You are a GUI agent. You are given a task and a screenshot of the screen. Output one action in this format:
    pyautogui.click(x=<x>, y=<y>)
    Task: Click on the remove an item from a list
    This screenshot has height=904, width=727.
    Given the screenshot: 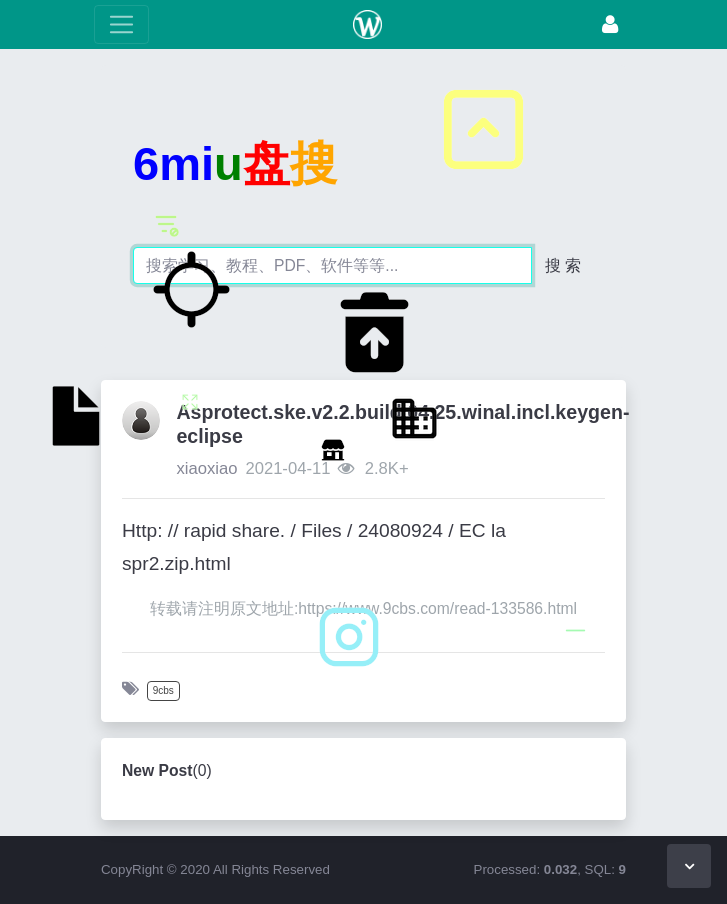 What is the action you would take?
    pyautogui.click(x=575, y=630)
    